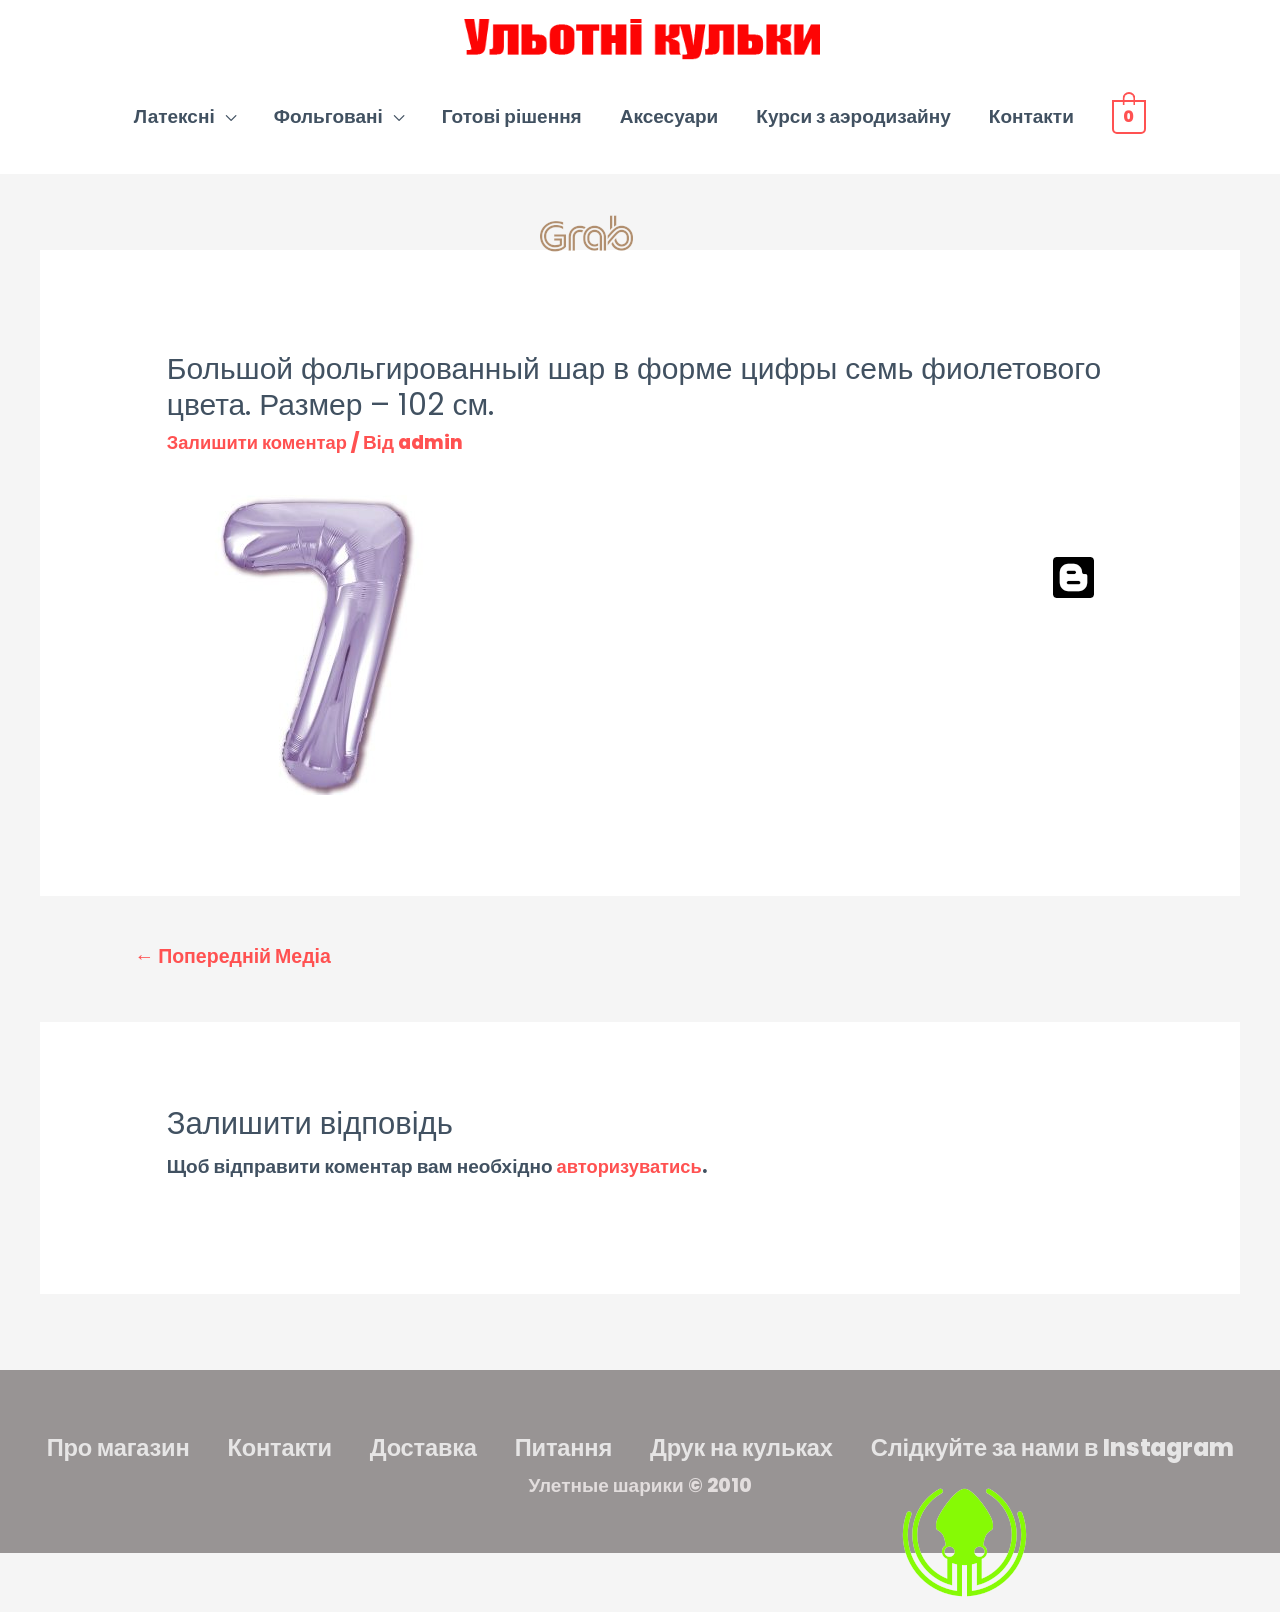  I want to click on open the Grab app, so click(586, 233).